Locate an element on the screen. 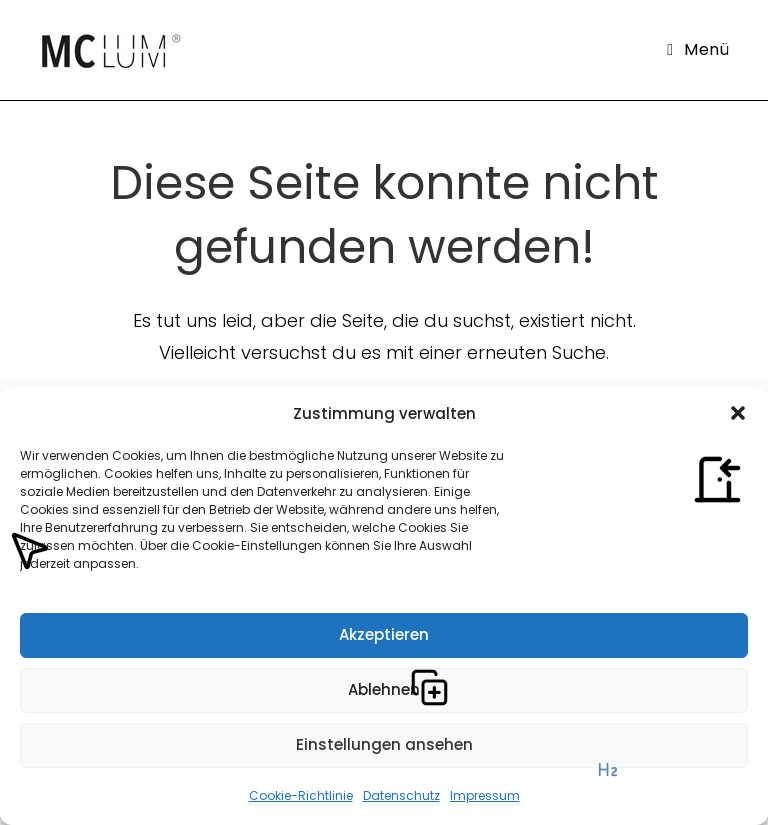  format text as heading level 2 is located at coordinates (607, 769).